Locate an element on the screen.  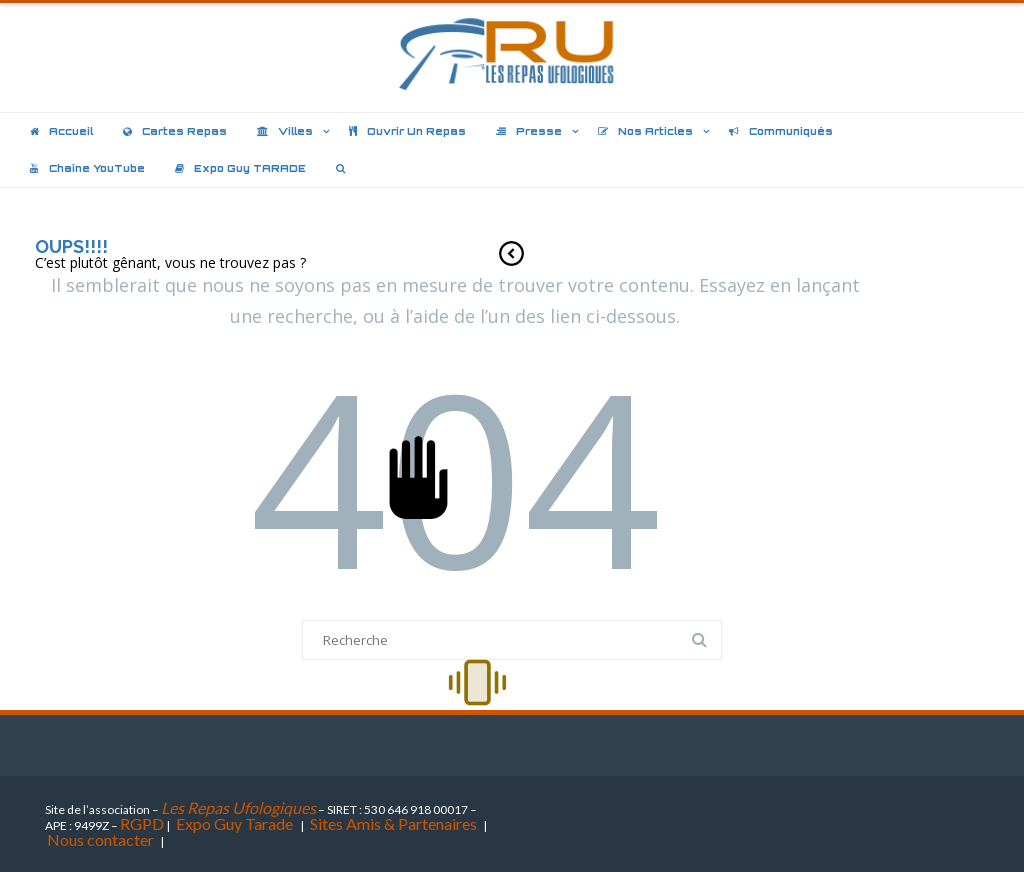
toggle vibration mode on your device is located at coordinates (477, 682).